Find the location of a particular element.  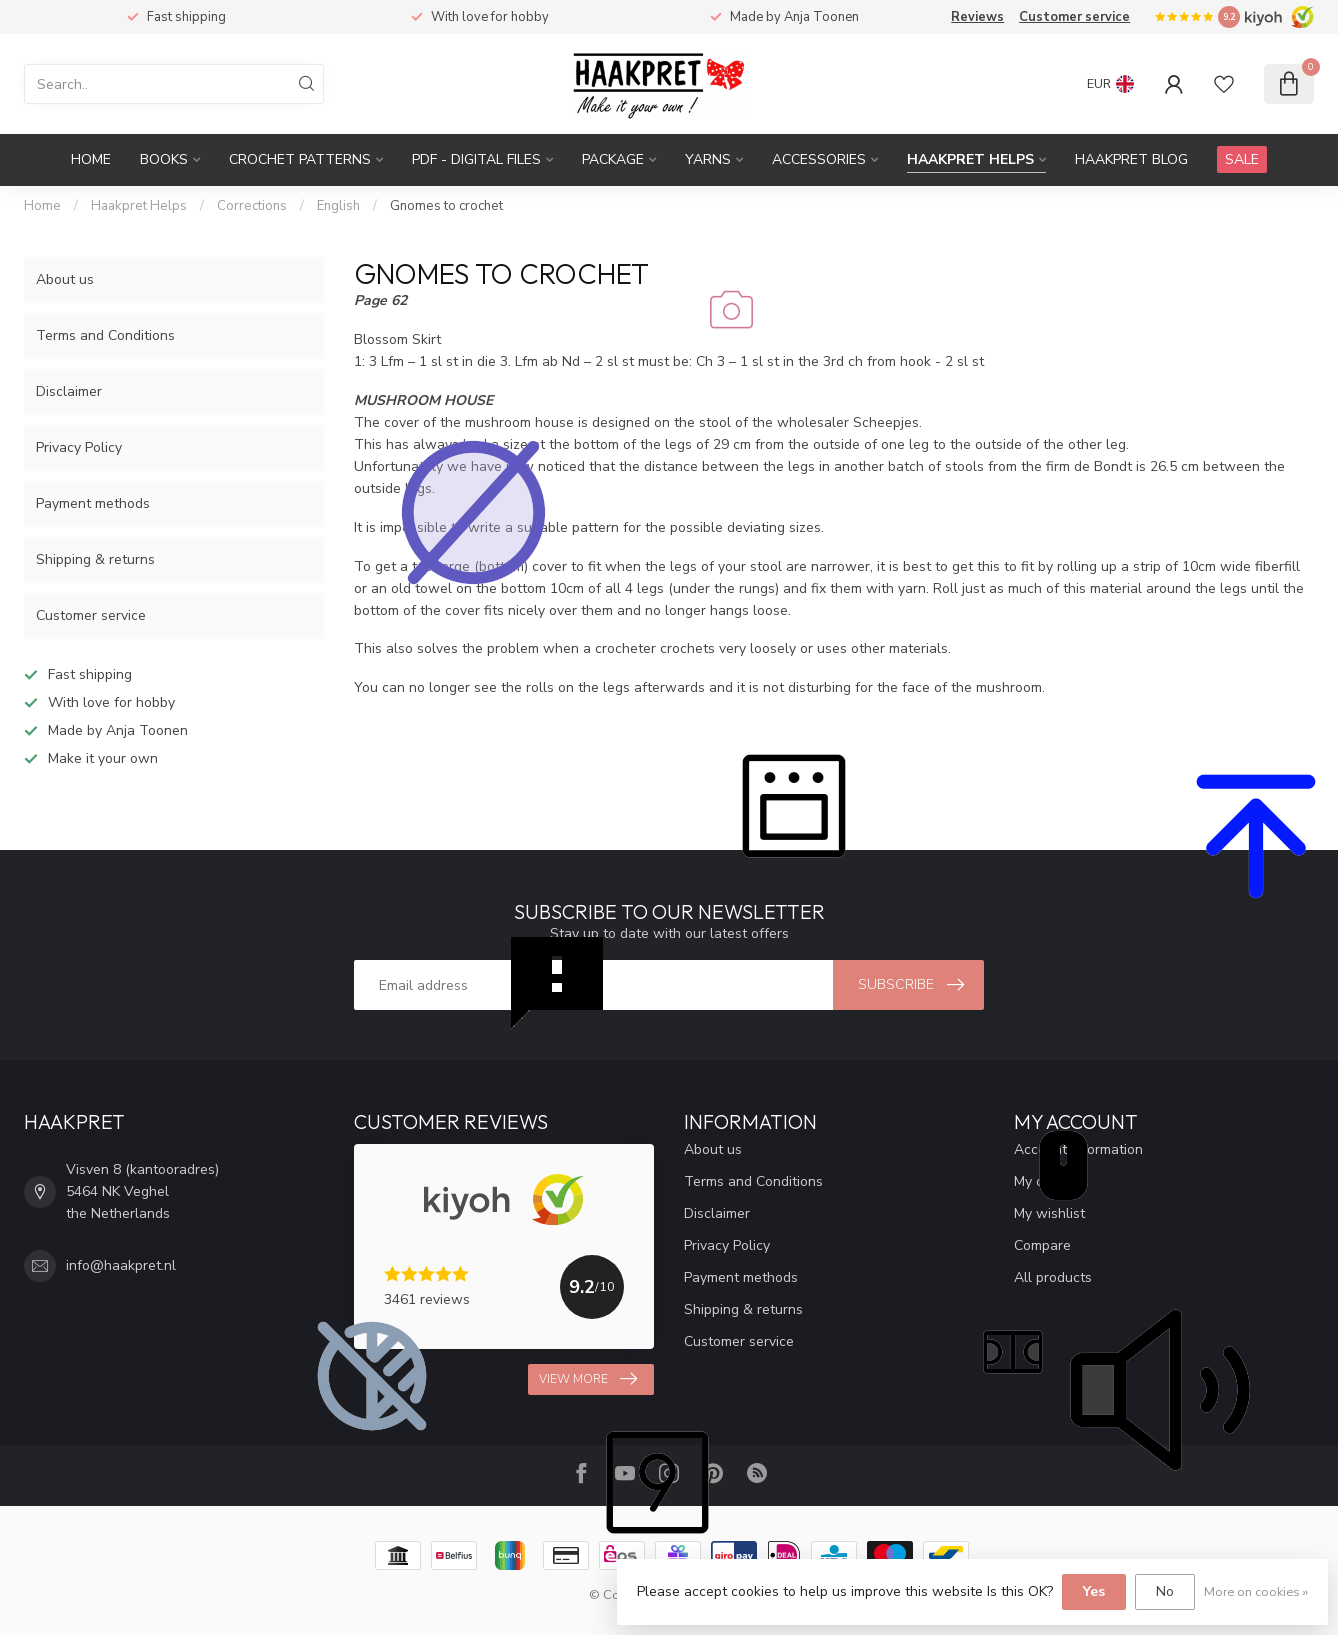

disable screen brightness adjustment is located at coordinates (372, 1376).